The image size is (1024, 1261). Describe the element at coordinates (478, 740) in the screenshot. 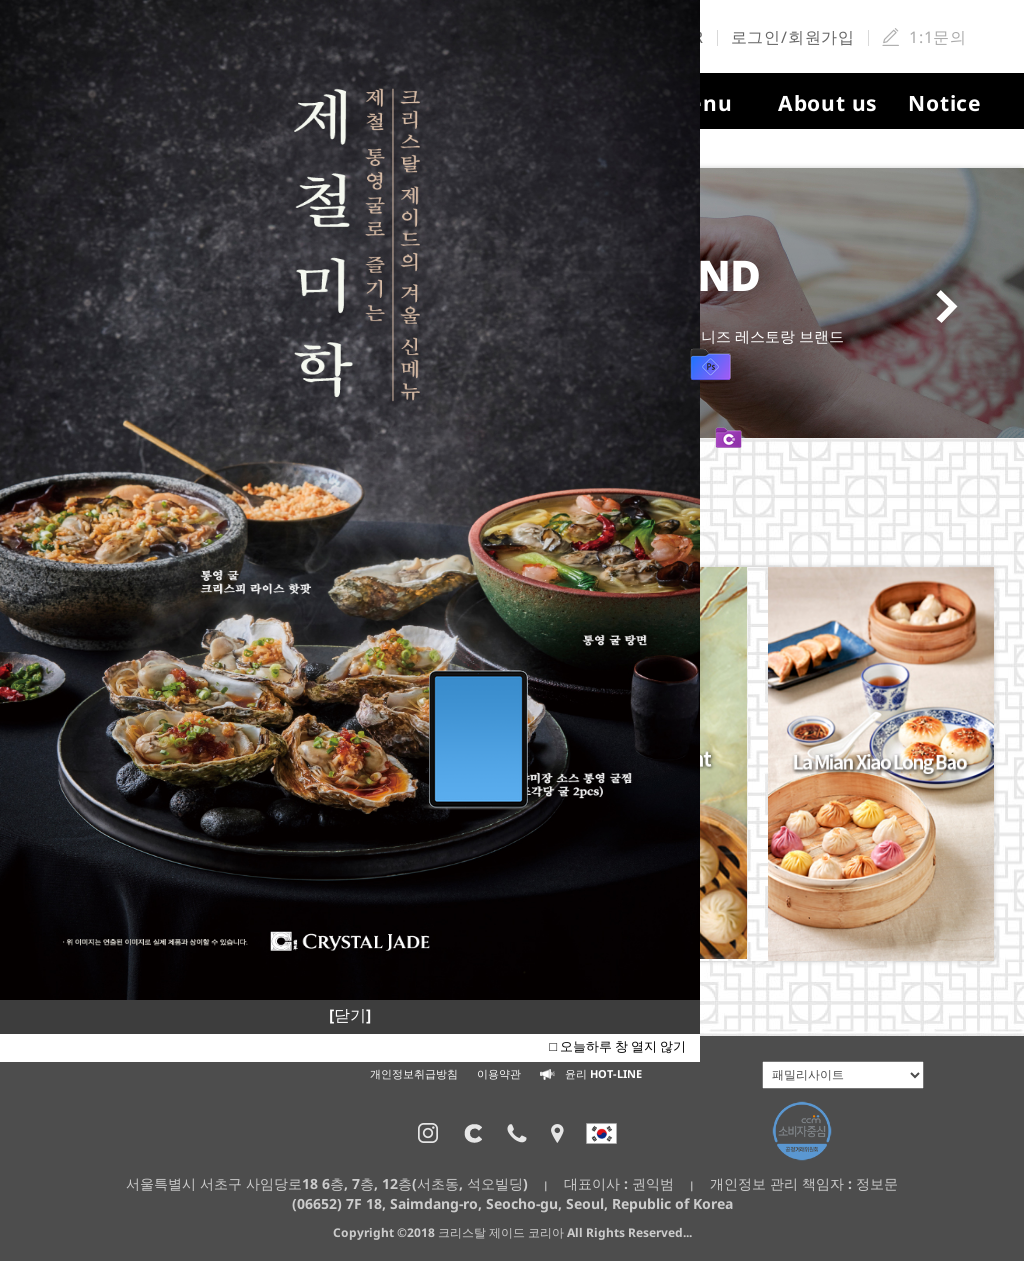

I see `iPad Air device icon` at that location.